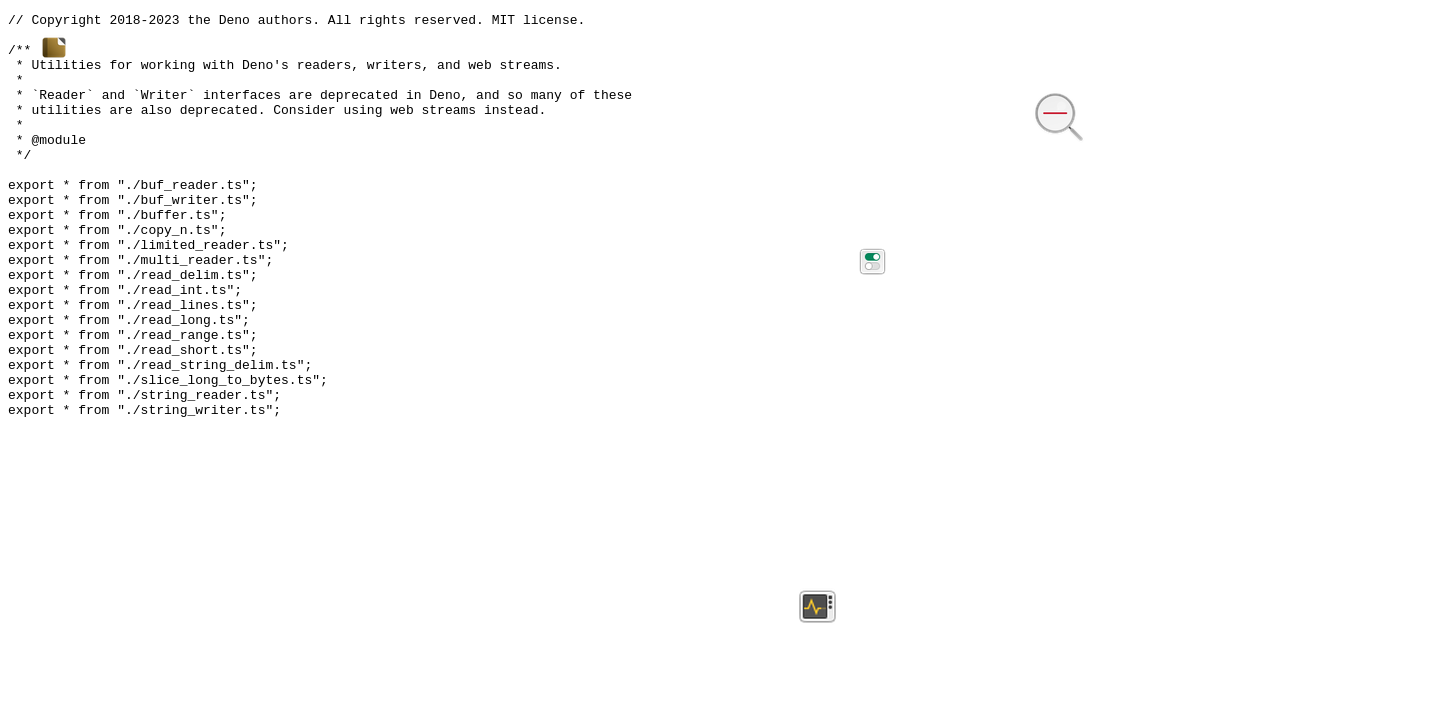 This screenshot has width=1440, height=720. Describe the element at coordinates (872, 261) in the screenshot. I see `open gnome tweaks to customize desktop settings` at that location.